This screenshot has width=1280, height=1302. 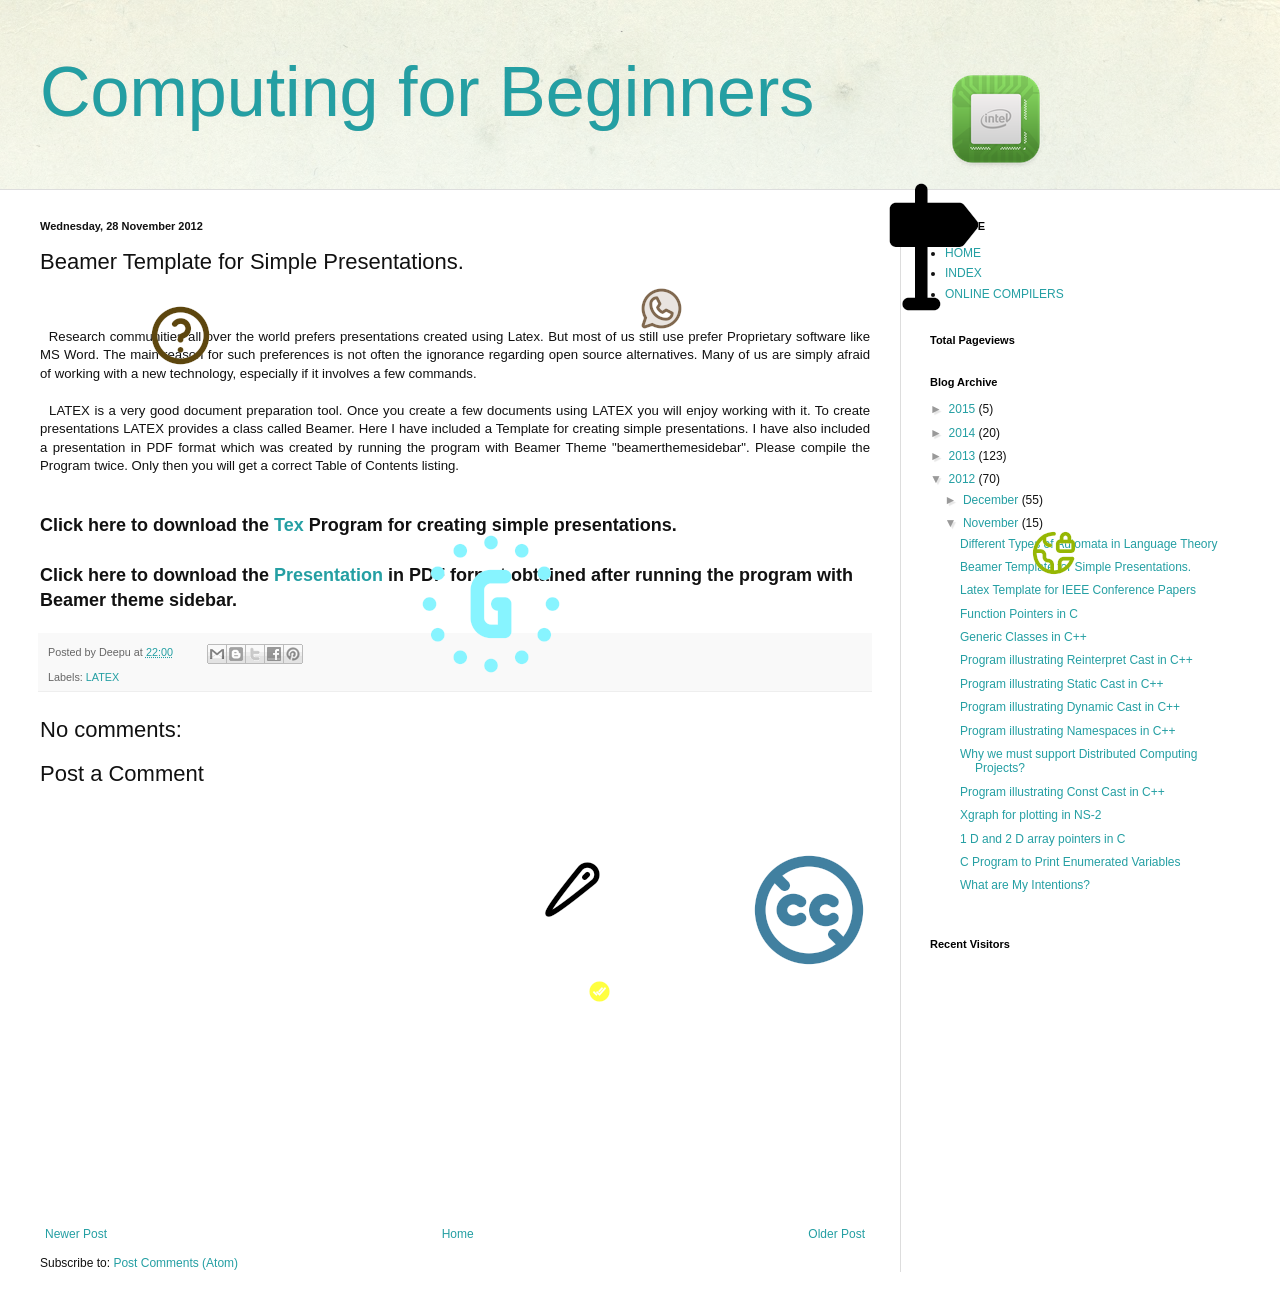 I want to click on access help or support information, so click(x=180, y=335).